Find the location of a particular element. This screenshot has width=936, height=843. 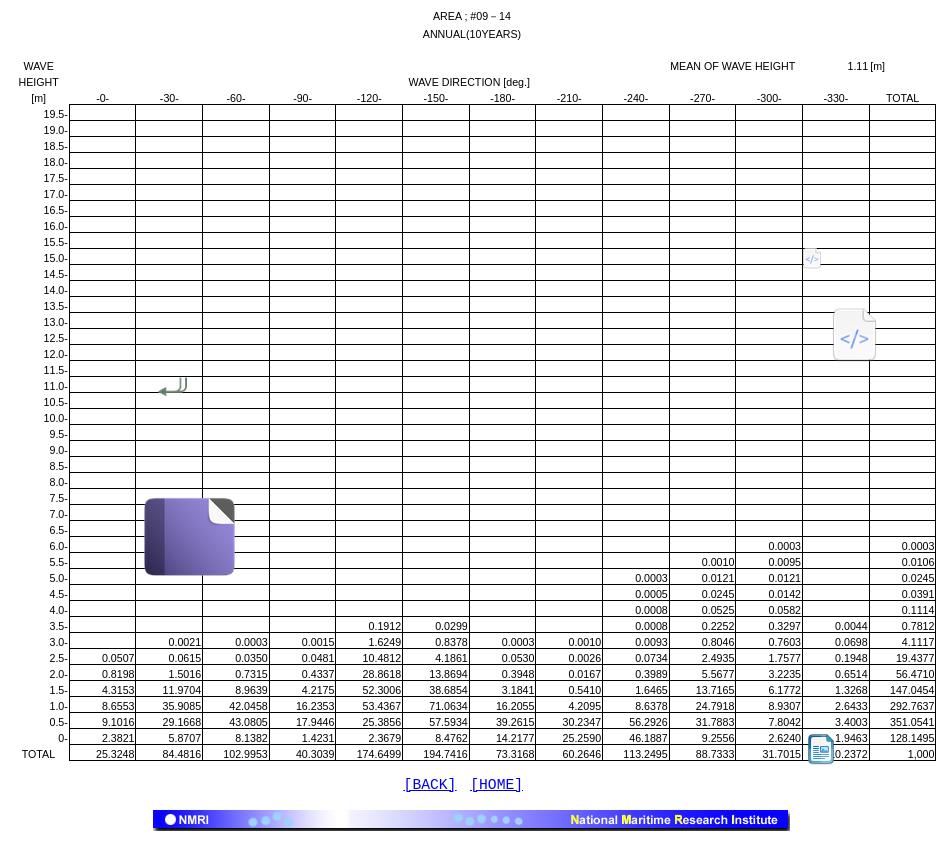

reply to all recipients of an email is located at coordinates (172, 385).